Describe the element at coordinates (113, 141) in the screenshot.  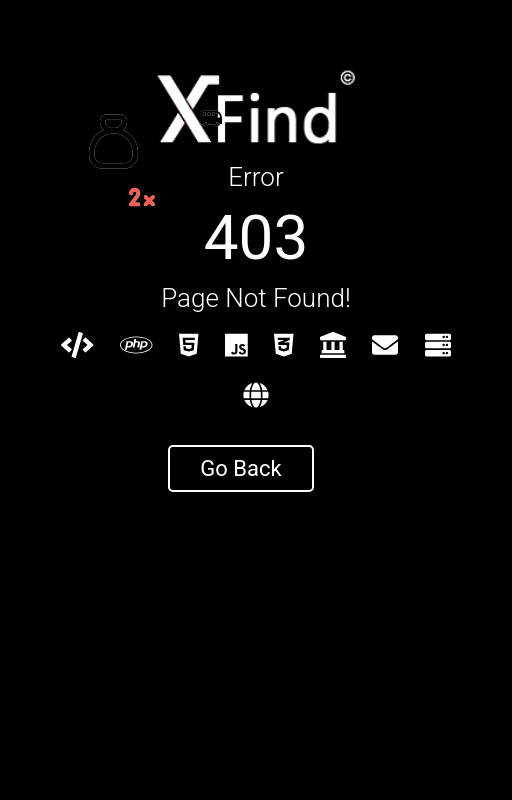
I see `view your earnings or balance` at that location.